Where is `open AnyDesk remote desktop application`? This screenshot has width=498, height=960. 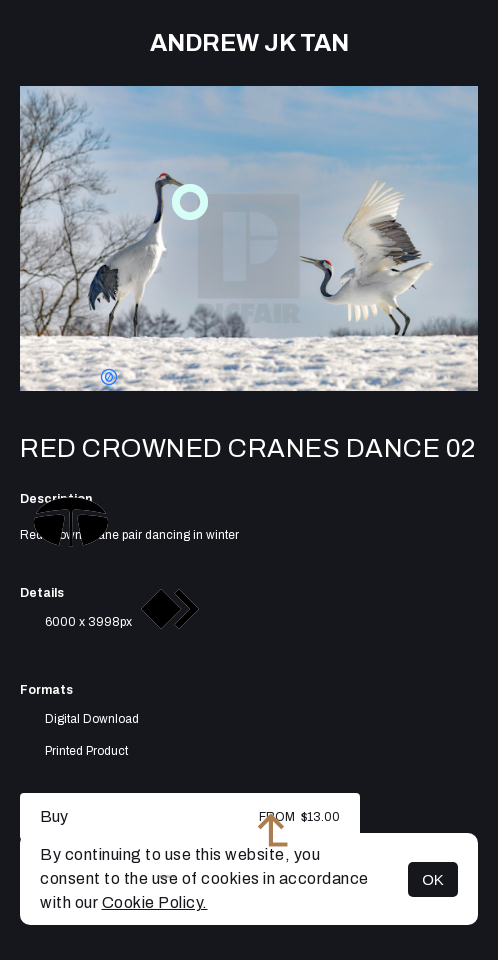 open AnyDesk remote desktop application is located at coordinates (170, 609).